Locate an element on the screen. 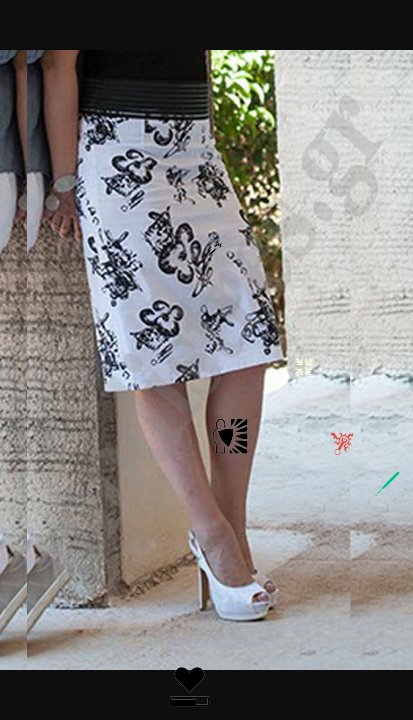 The height and width of the screenshot is (720, 413). indicates a torch or light source item in inventory is located at coordinates (215, 249).